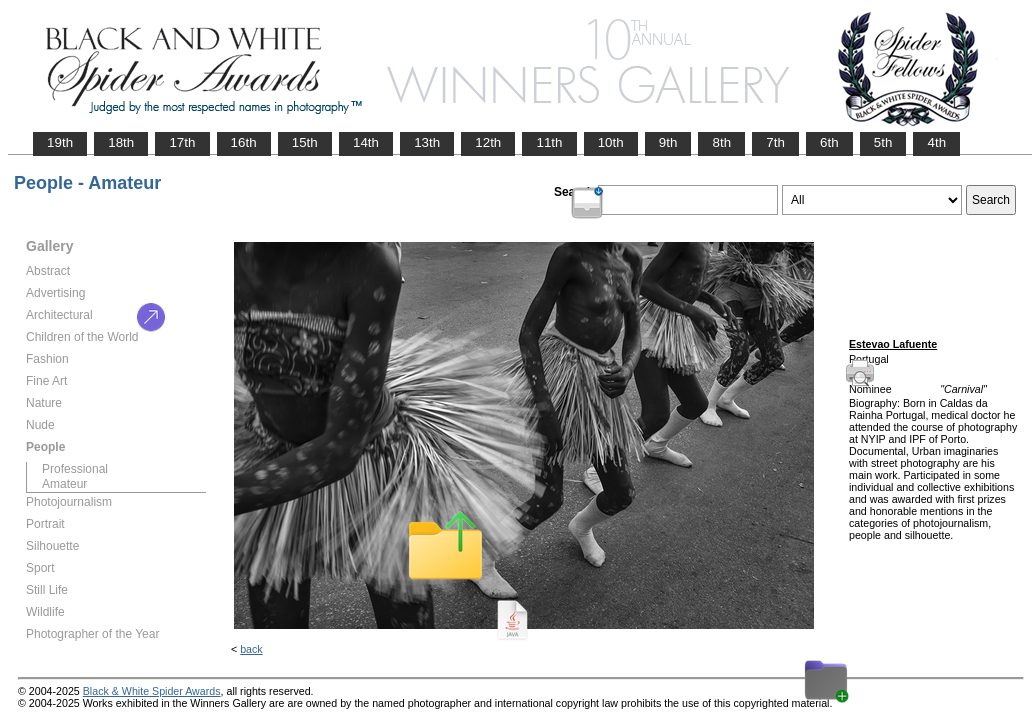 The height and width of the screenshot is (720, 1032). I want to click on indicates a symbolic link or shortcut to another file, so click(151, 317).